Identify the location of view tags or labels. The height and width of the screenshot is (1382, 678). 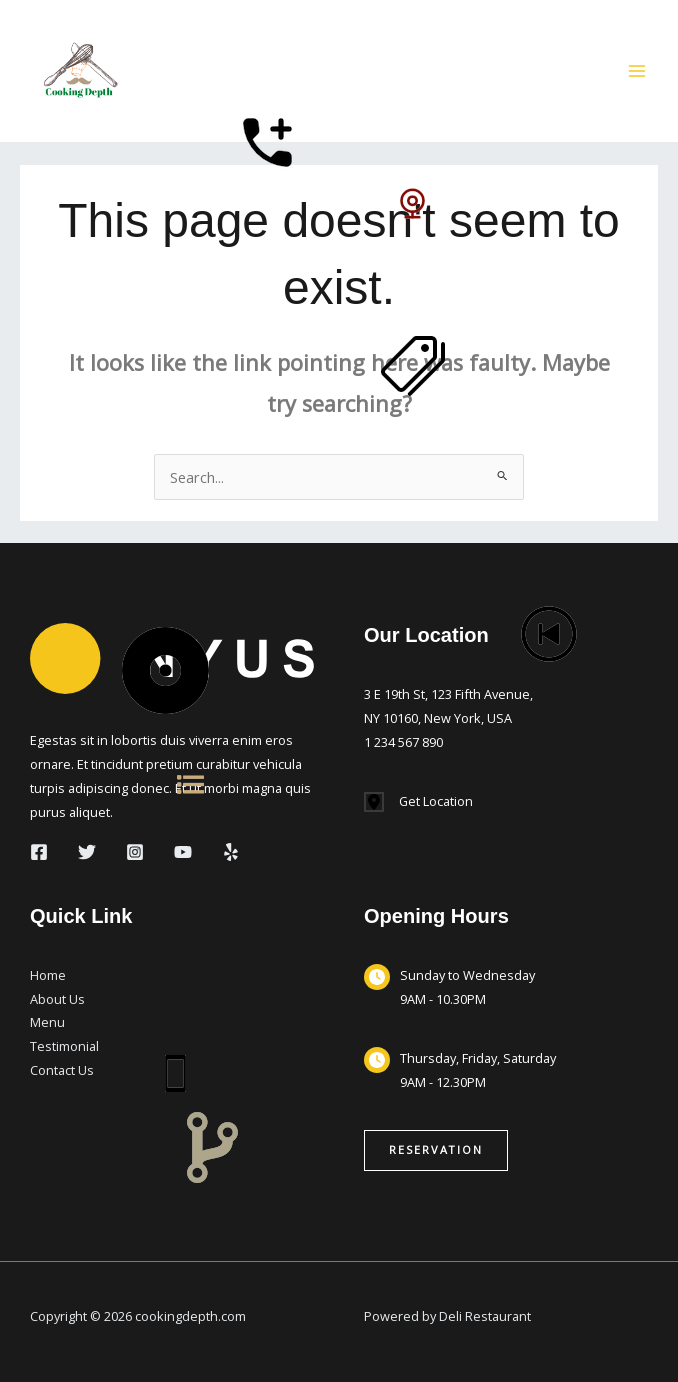
(413, 366).